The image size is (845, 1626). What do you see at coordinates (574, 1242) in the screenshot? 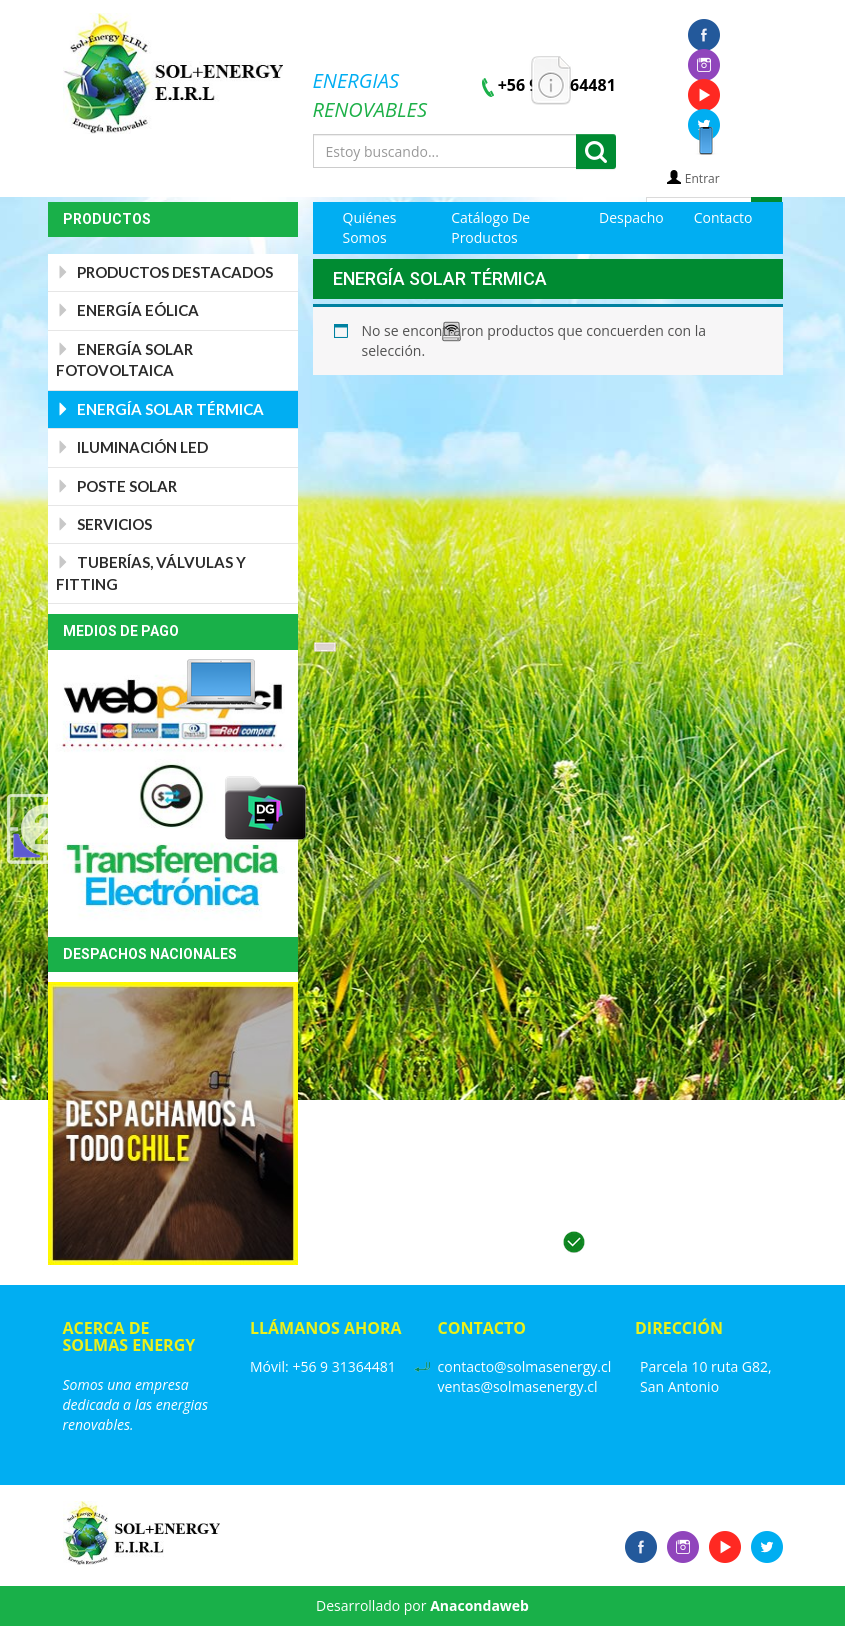
I see `indicates file has been successfully synced` at bounding box center [574, 1242].